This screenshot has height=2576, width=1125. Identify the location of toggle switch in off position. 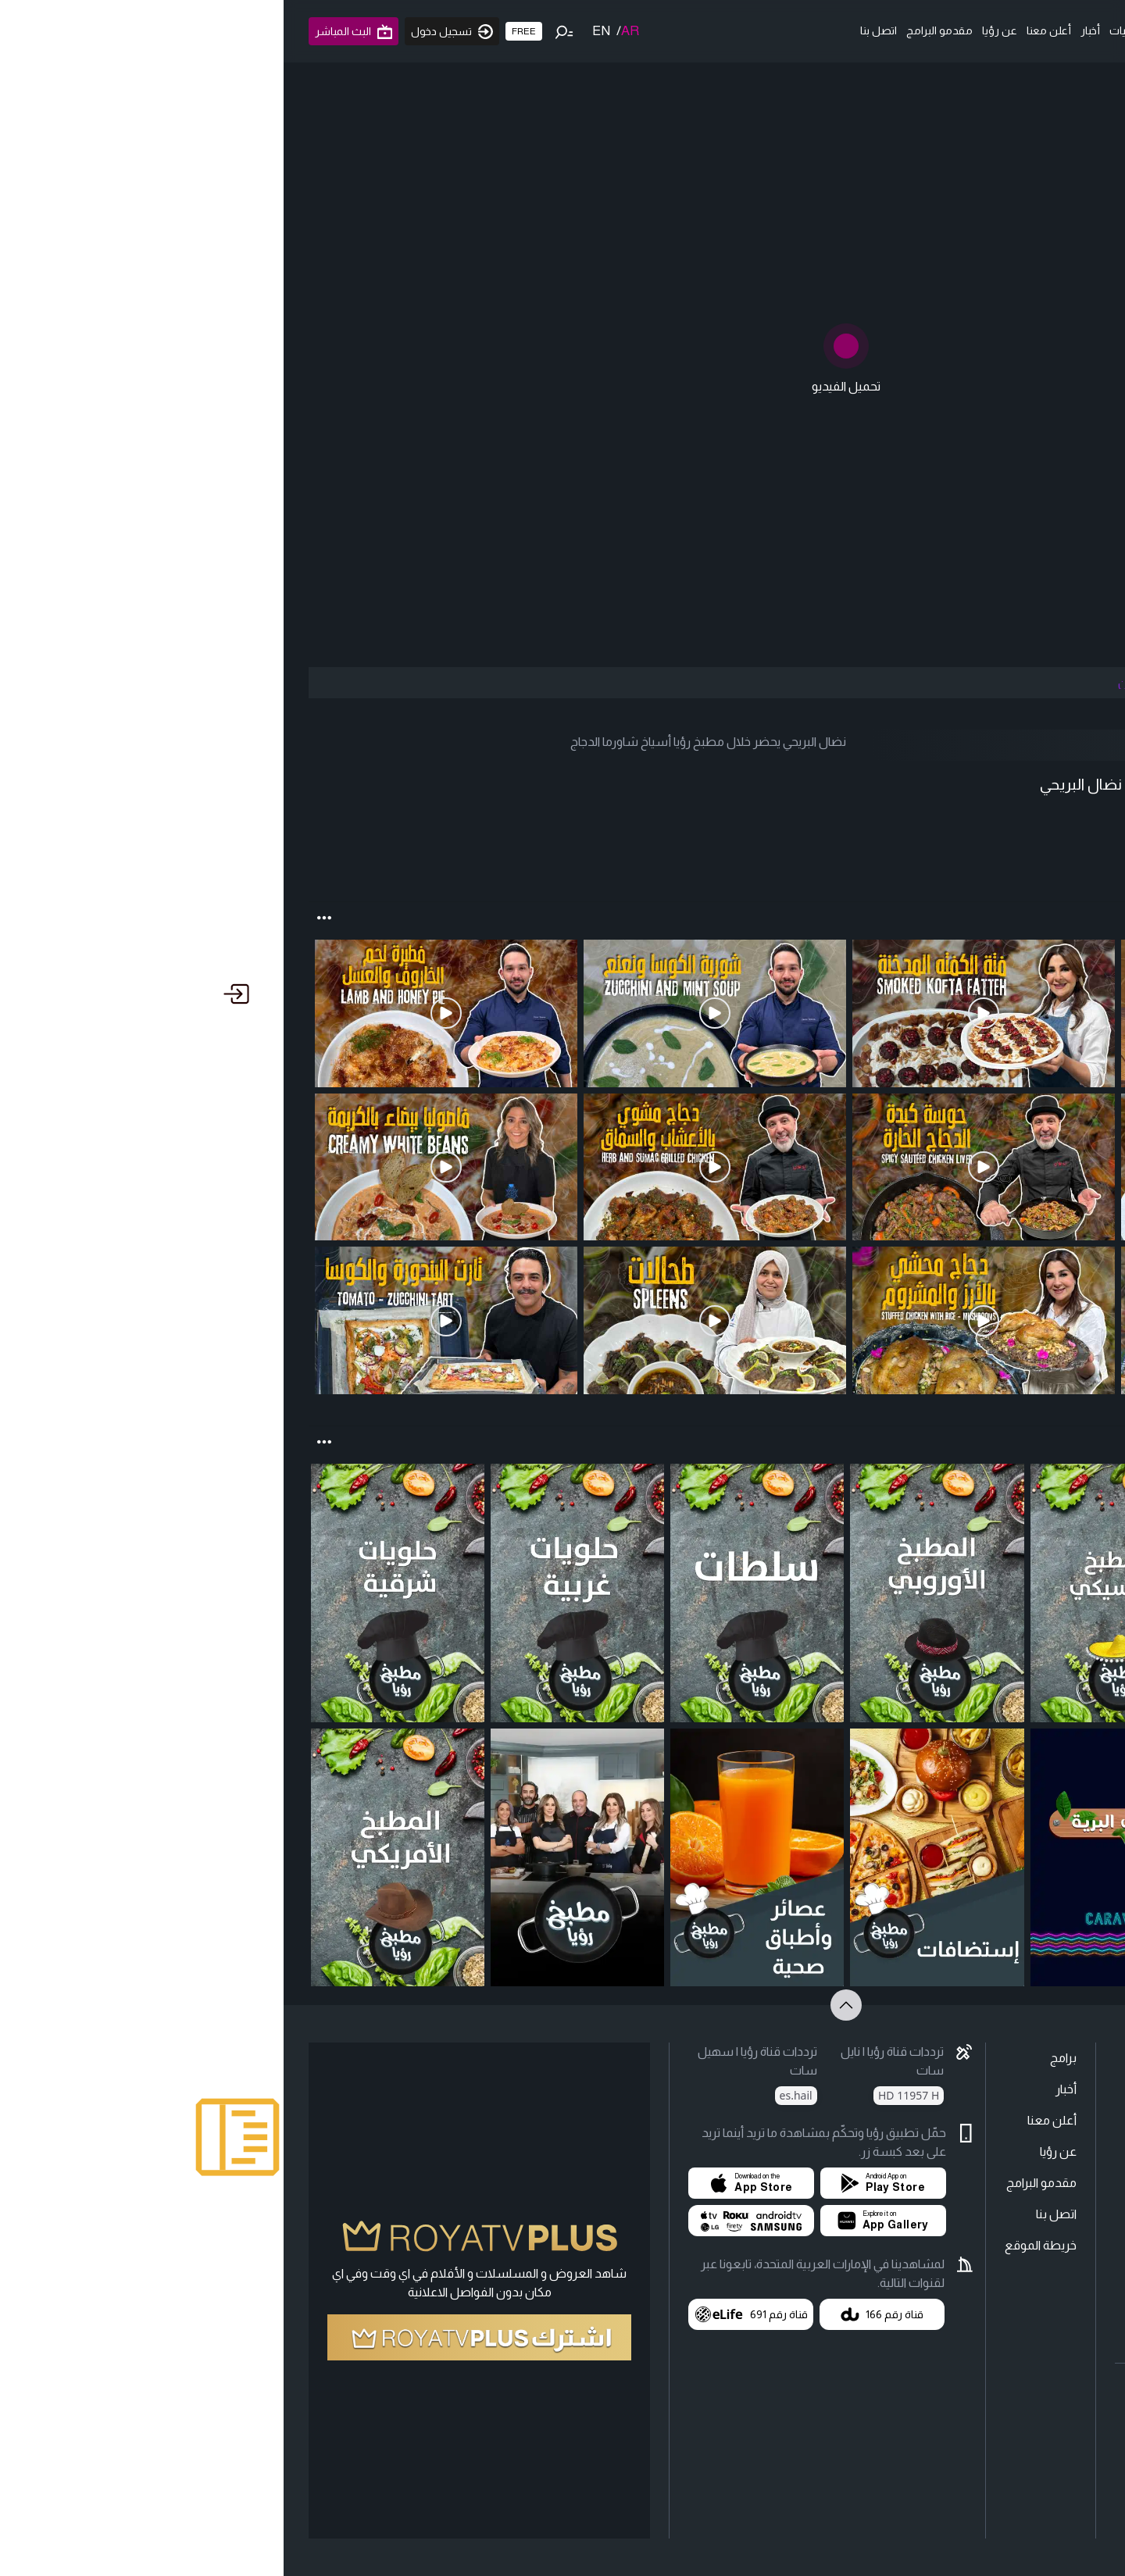
(1005, 1178).